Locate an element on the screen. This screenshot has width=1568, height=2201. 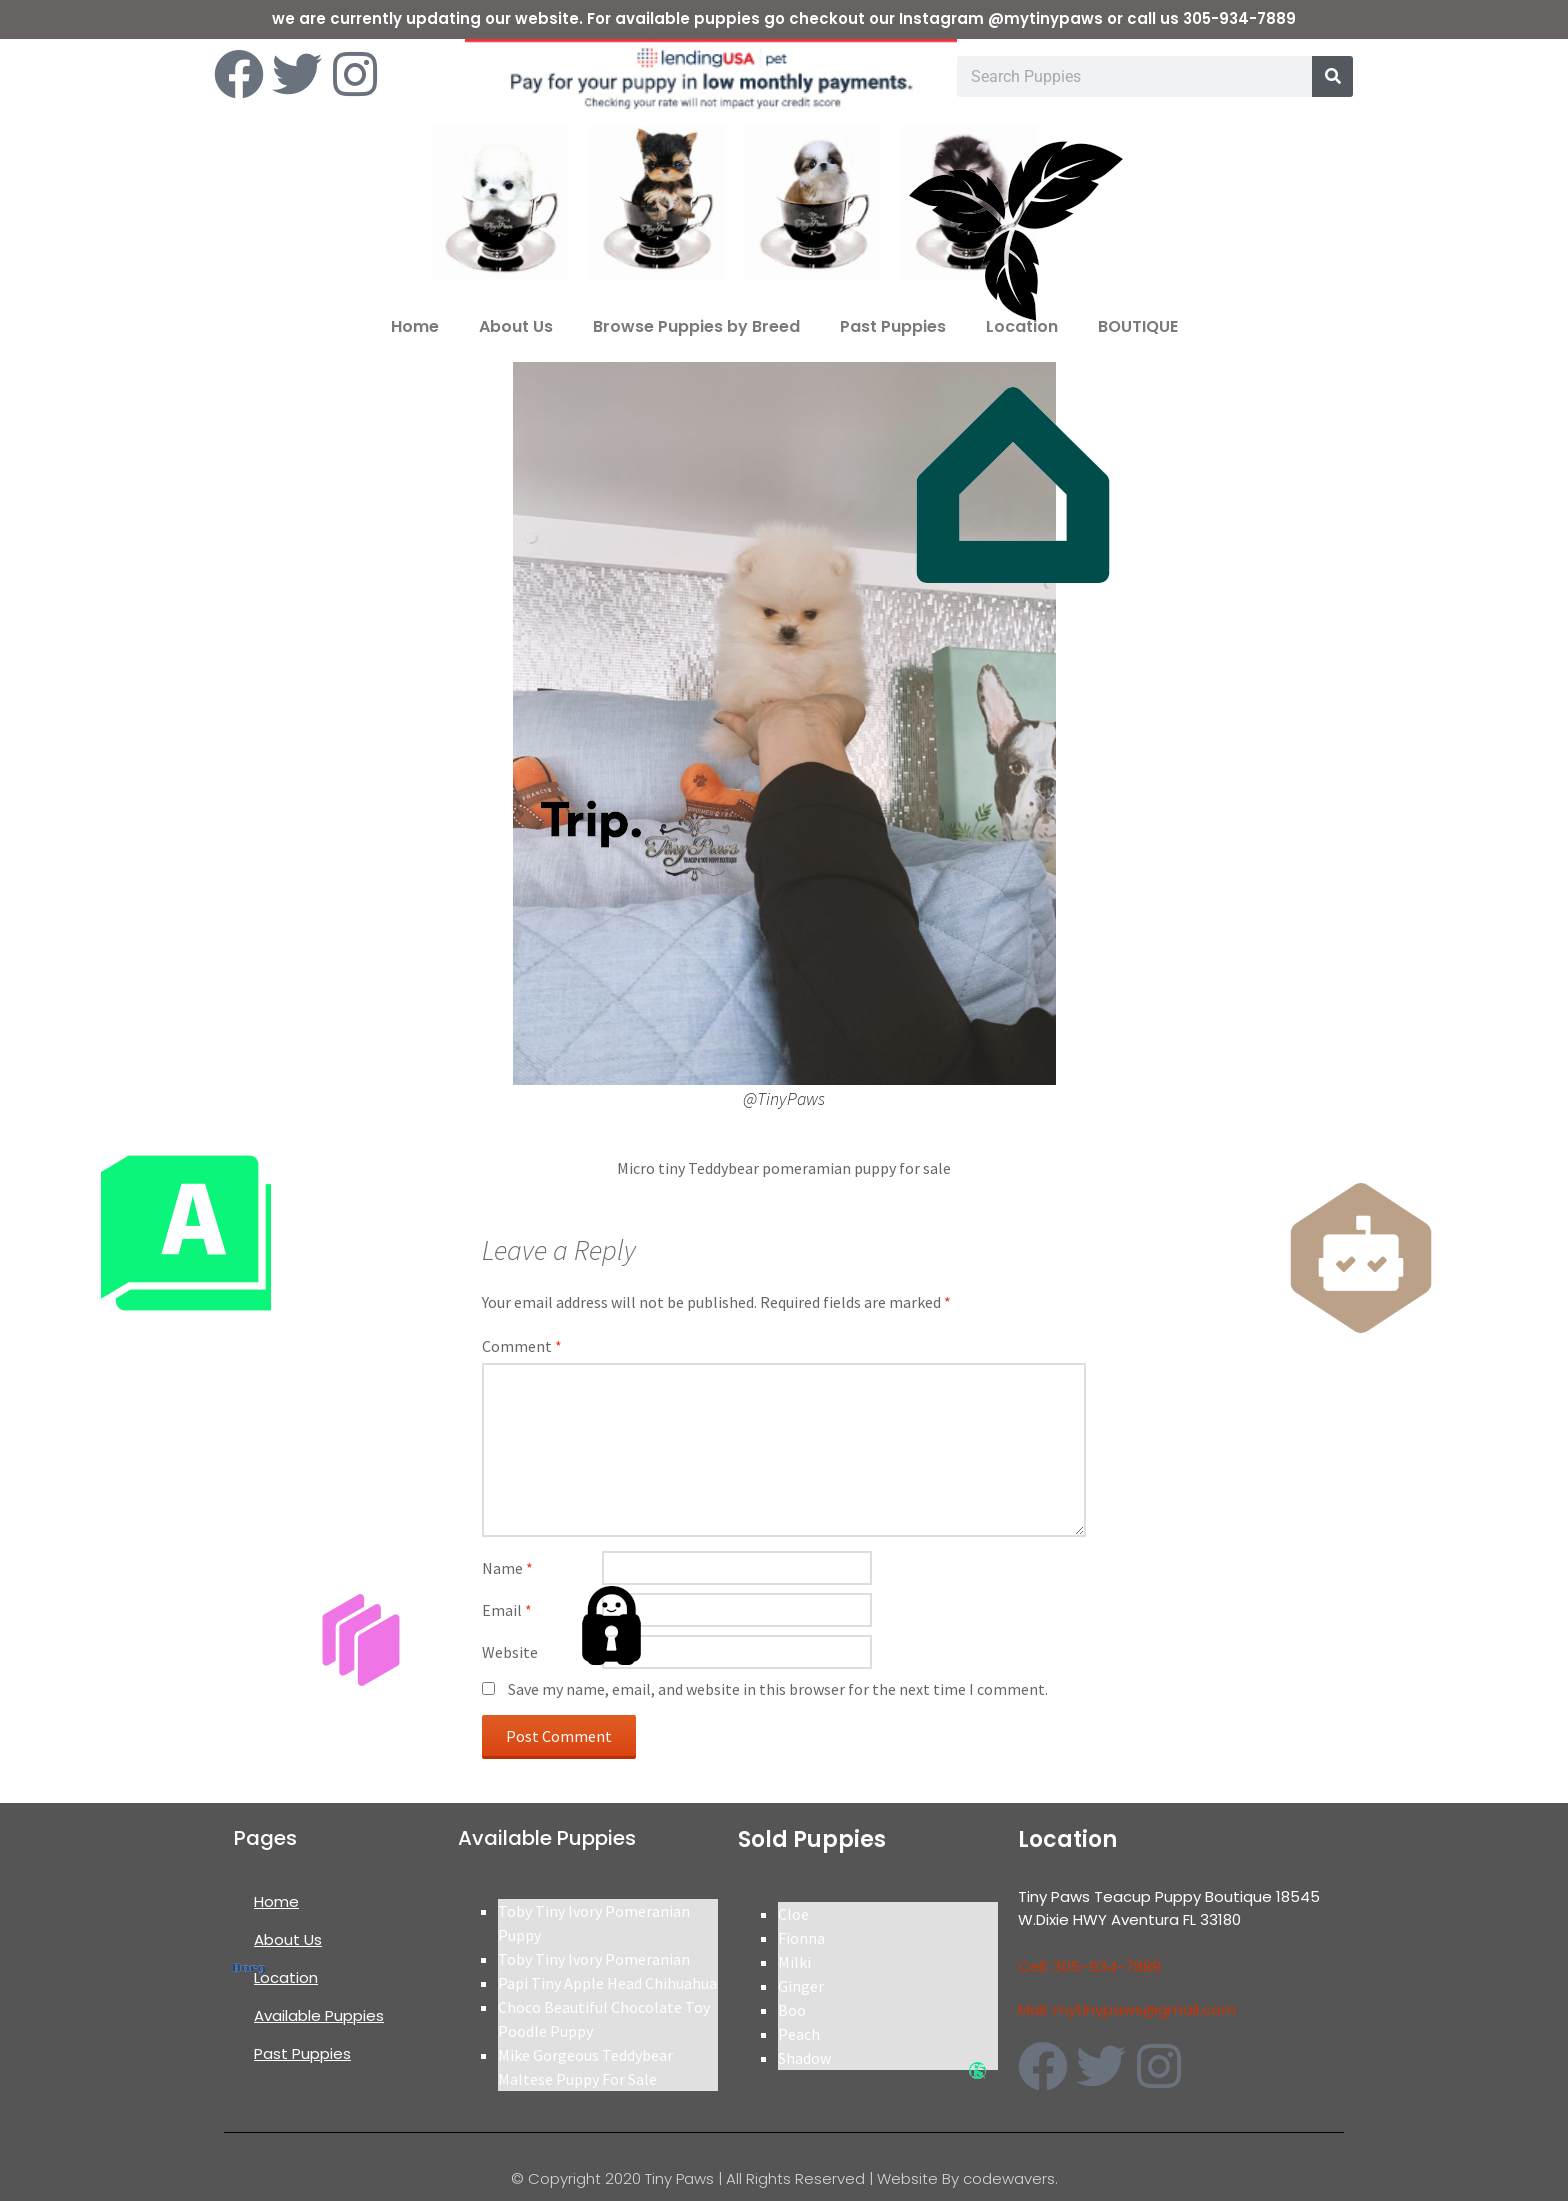
open borgbackup application is located at coordinates (249, 1969).